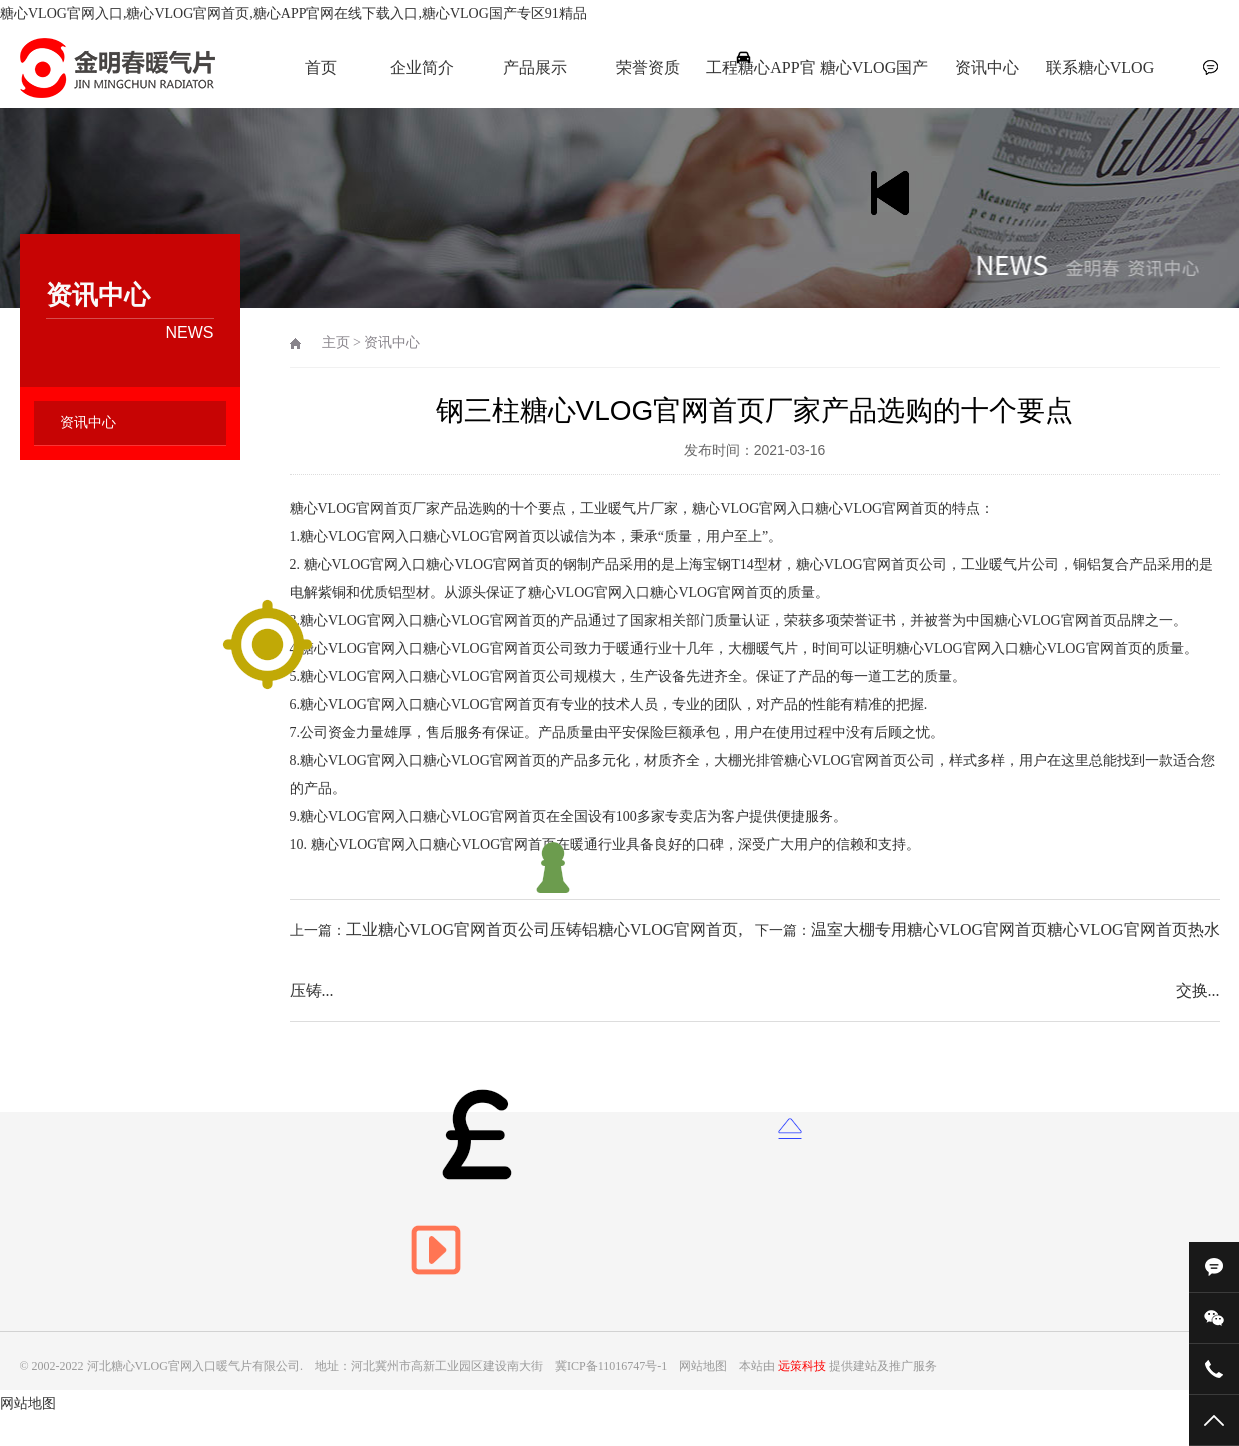  What do you see at coordinates (553, 869) in the screenshot?
I see `play chess or access chess game` at bounding box center [553, 869].